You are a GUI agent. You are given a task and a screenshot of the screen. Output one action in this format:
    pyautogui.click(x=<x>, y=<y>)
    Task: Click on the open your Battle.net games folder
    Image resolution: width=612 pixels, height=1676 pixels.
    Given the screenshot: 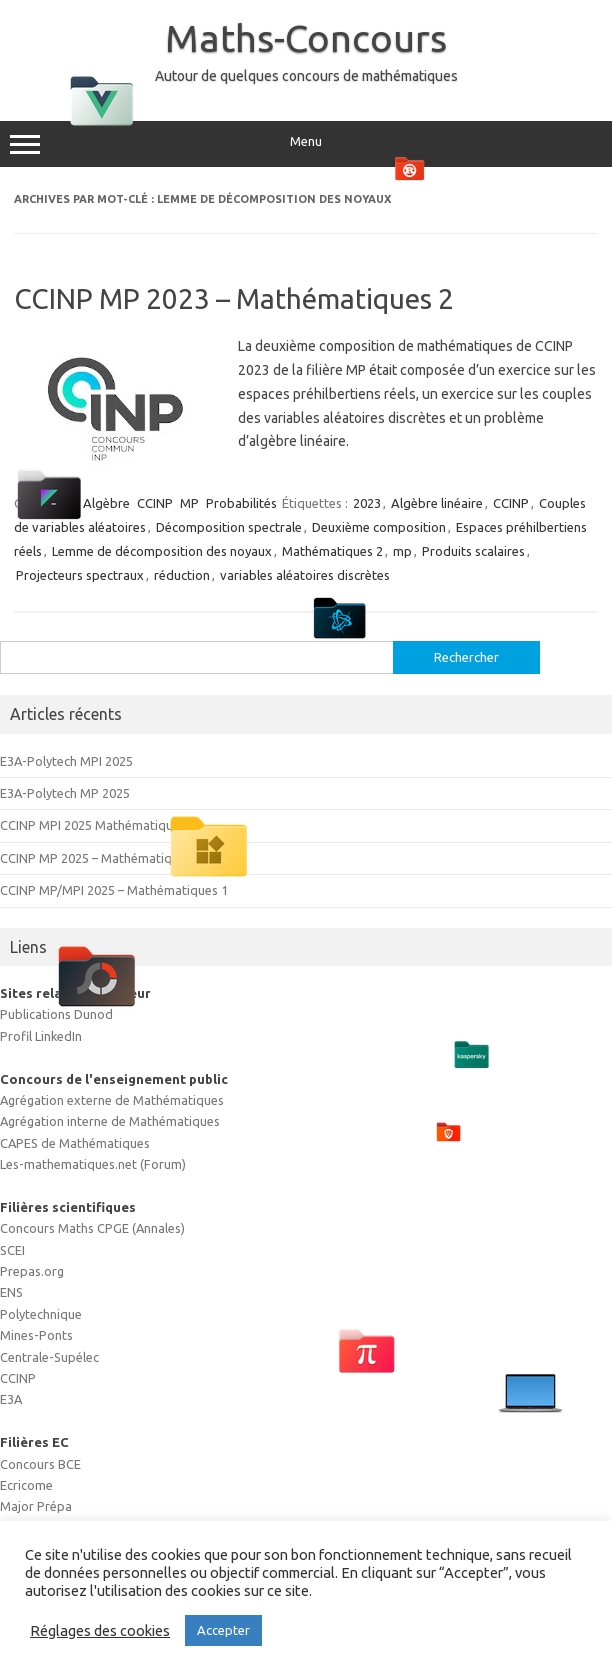 What is the action you would take?
    pyautogui.click(x=339, y=619)
    